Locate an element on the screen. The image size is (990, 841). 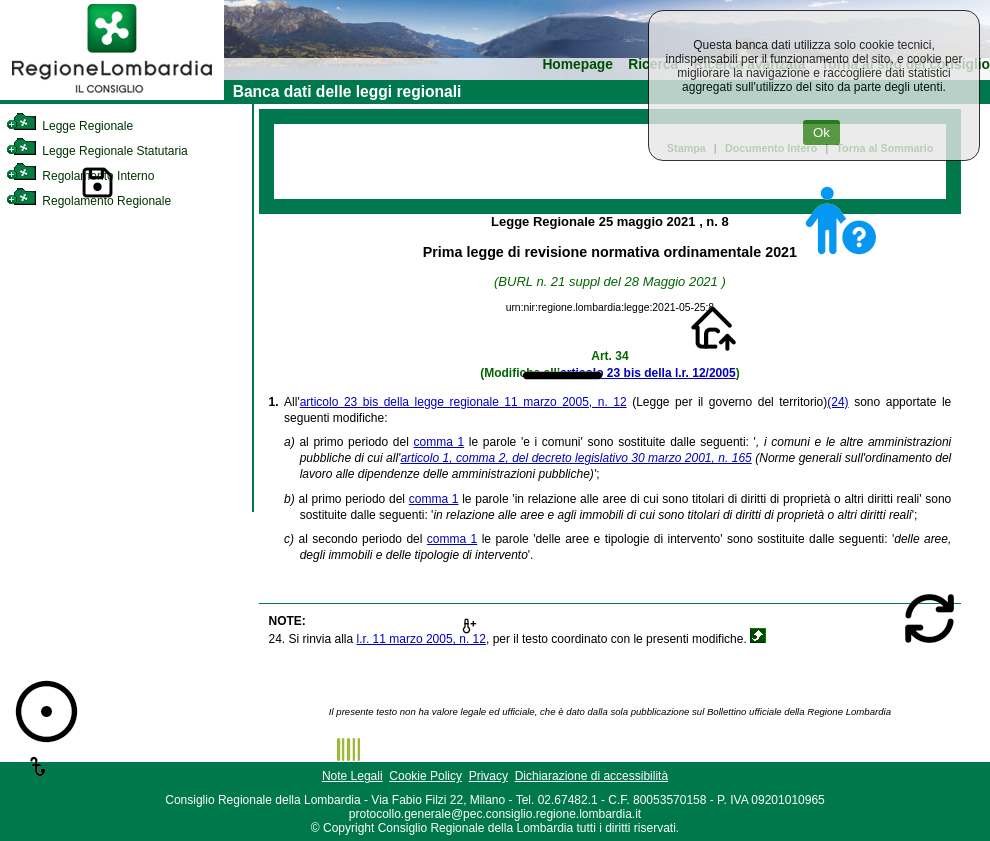
increase temperature setting is located at coordinates (468, 626).